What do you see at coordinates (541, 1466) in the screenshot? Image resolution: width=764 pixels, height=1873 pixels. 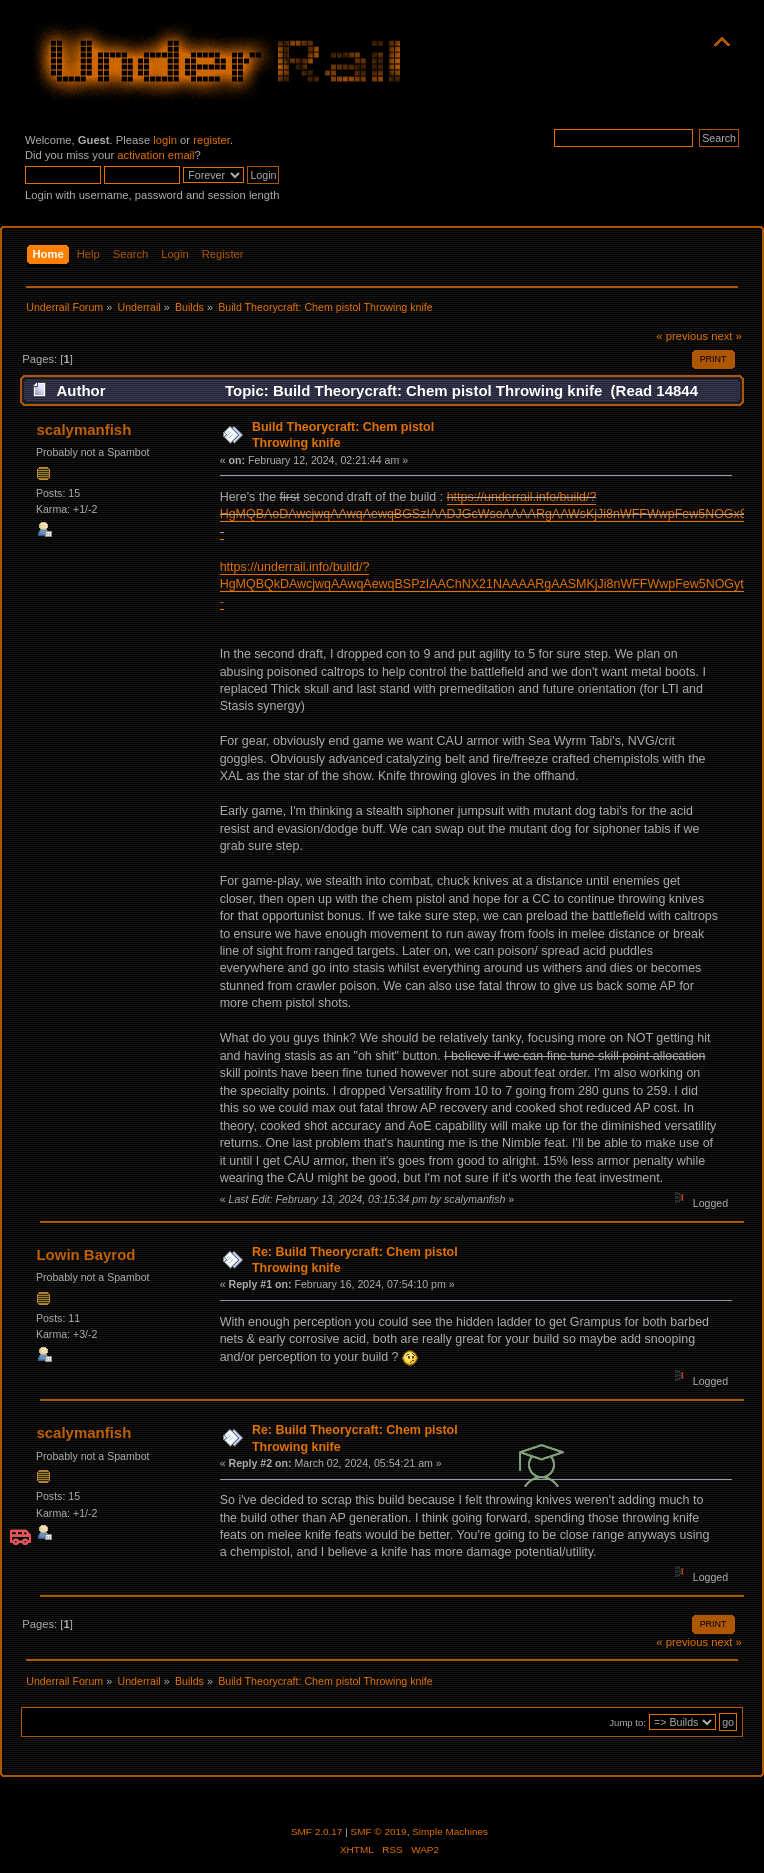 I see `view student profile` at bounding box center [541, 1466].